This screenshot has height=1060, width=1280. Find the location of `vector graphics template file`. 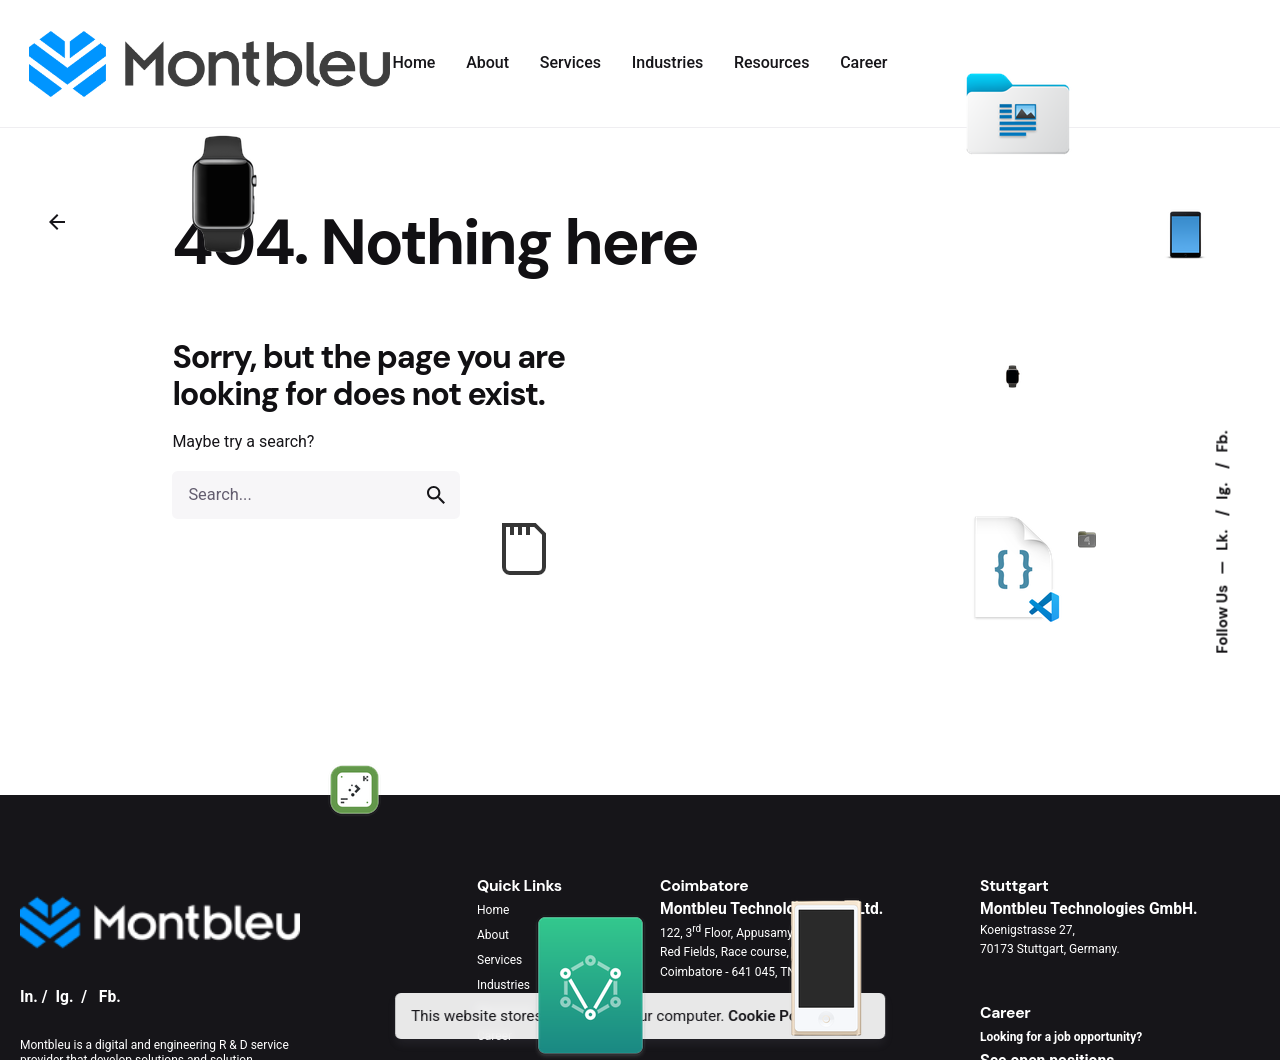

vector graphics template file is located at coordinates (590, 987).